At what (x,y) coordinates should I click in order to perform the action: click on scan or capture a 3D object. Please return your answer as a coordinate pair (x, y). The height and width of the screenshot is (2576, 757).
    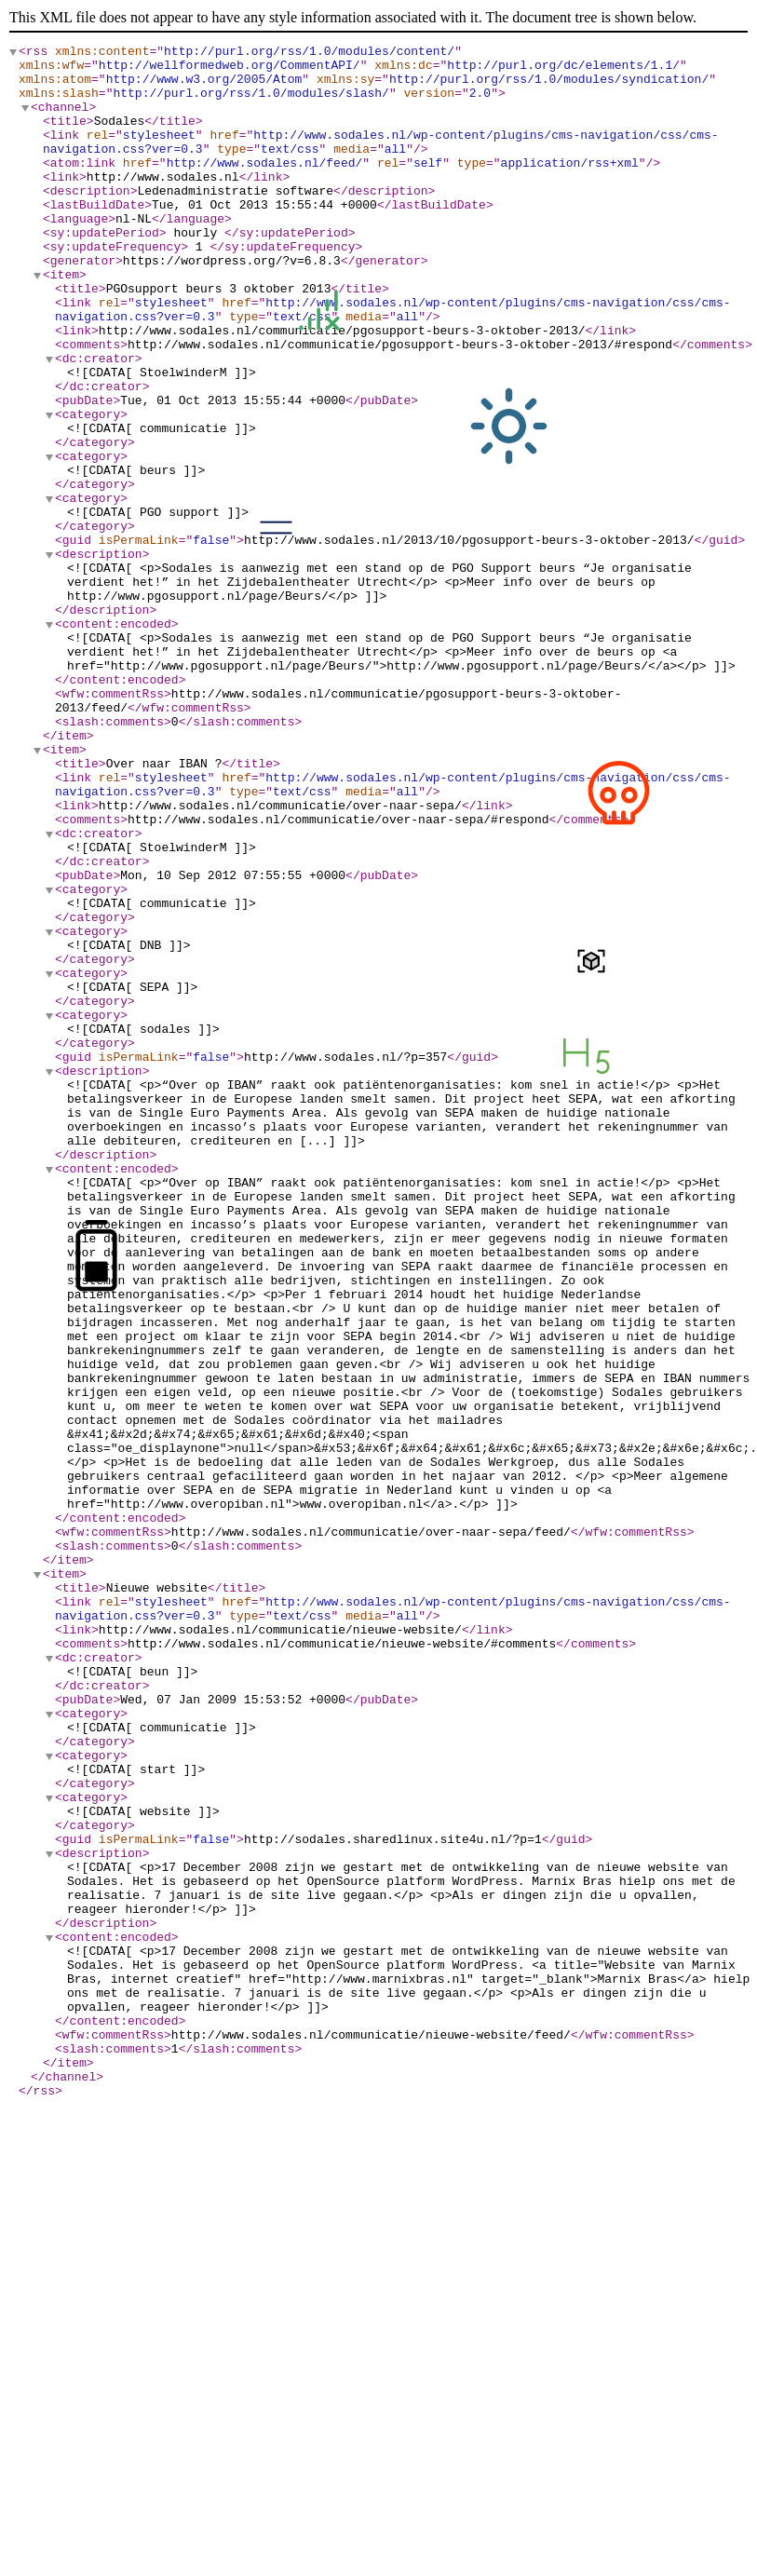
    Looking at the image, I should click on (591, 961).